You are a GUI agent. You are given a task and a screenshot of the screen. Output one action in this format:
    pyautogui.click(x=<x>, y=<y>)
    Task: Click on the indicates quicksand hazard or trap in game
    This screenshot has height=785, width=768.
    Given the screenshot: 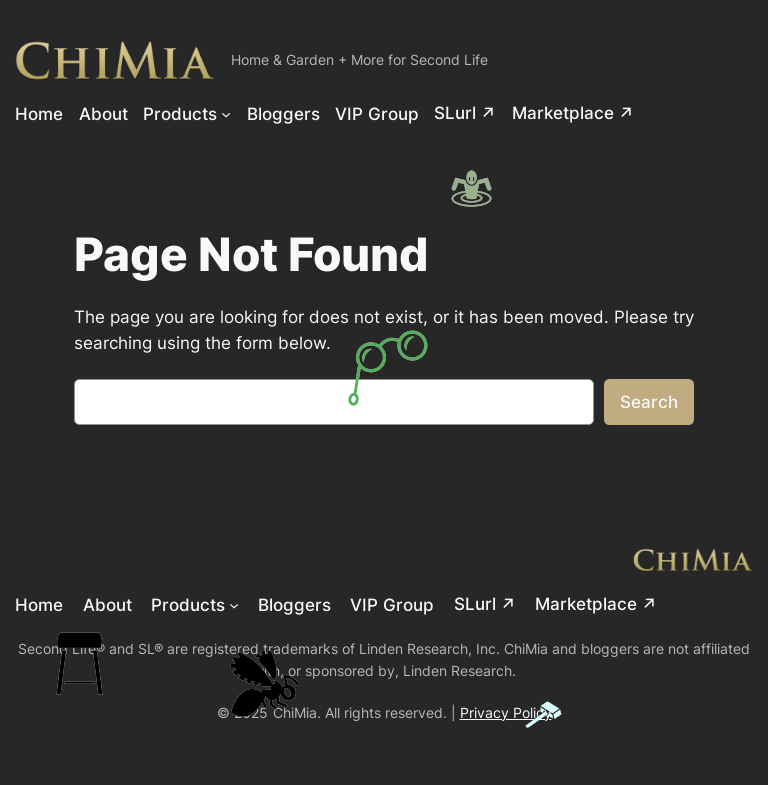 What is the action you would take?
    pyautogui.click(x=471, y=188)
    